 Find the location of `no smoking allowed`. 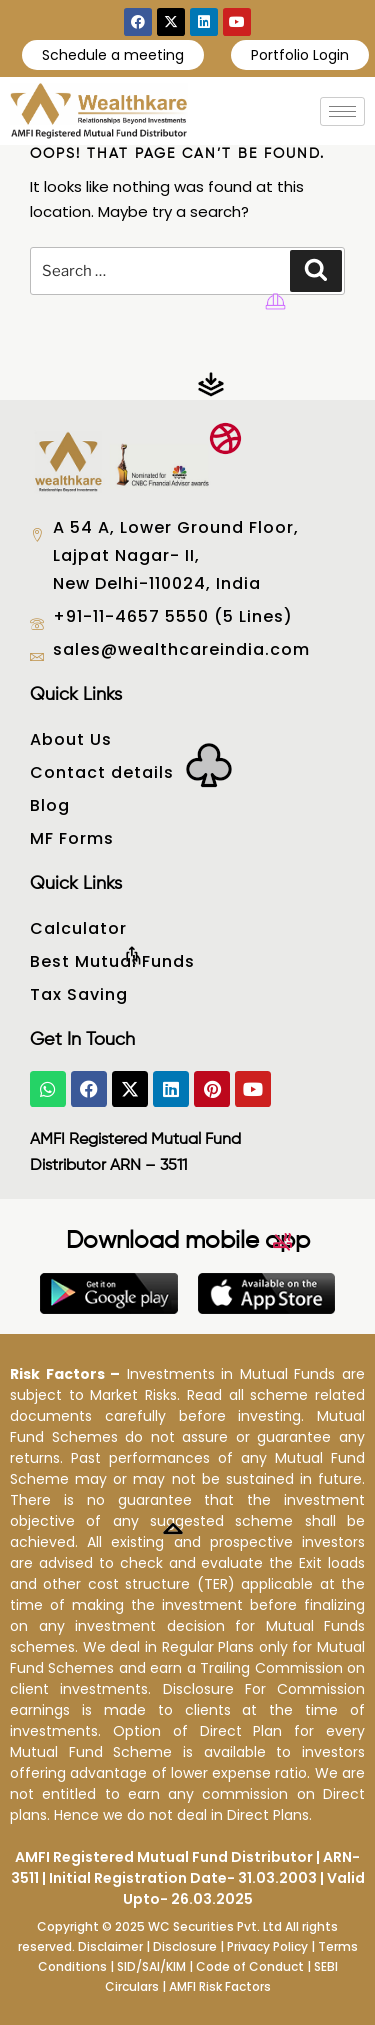

no smoking allowed is located at coordinates (282, 1242).